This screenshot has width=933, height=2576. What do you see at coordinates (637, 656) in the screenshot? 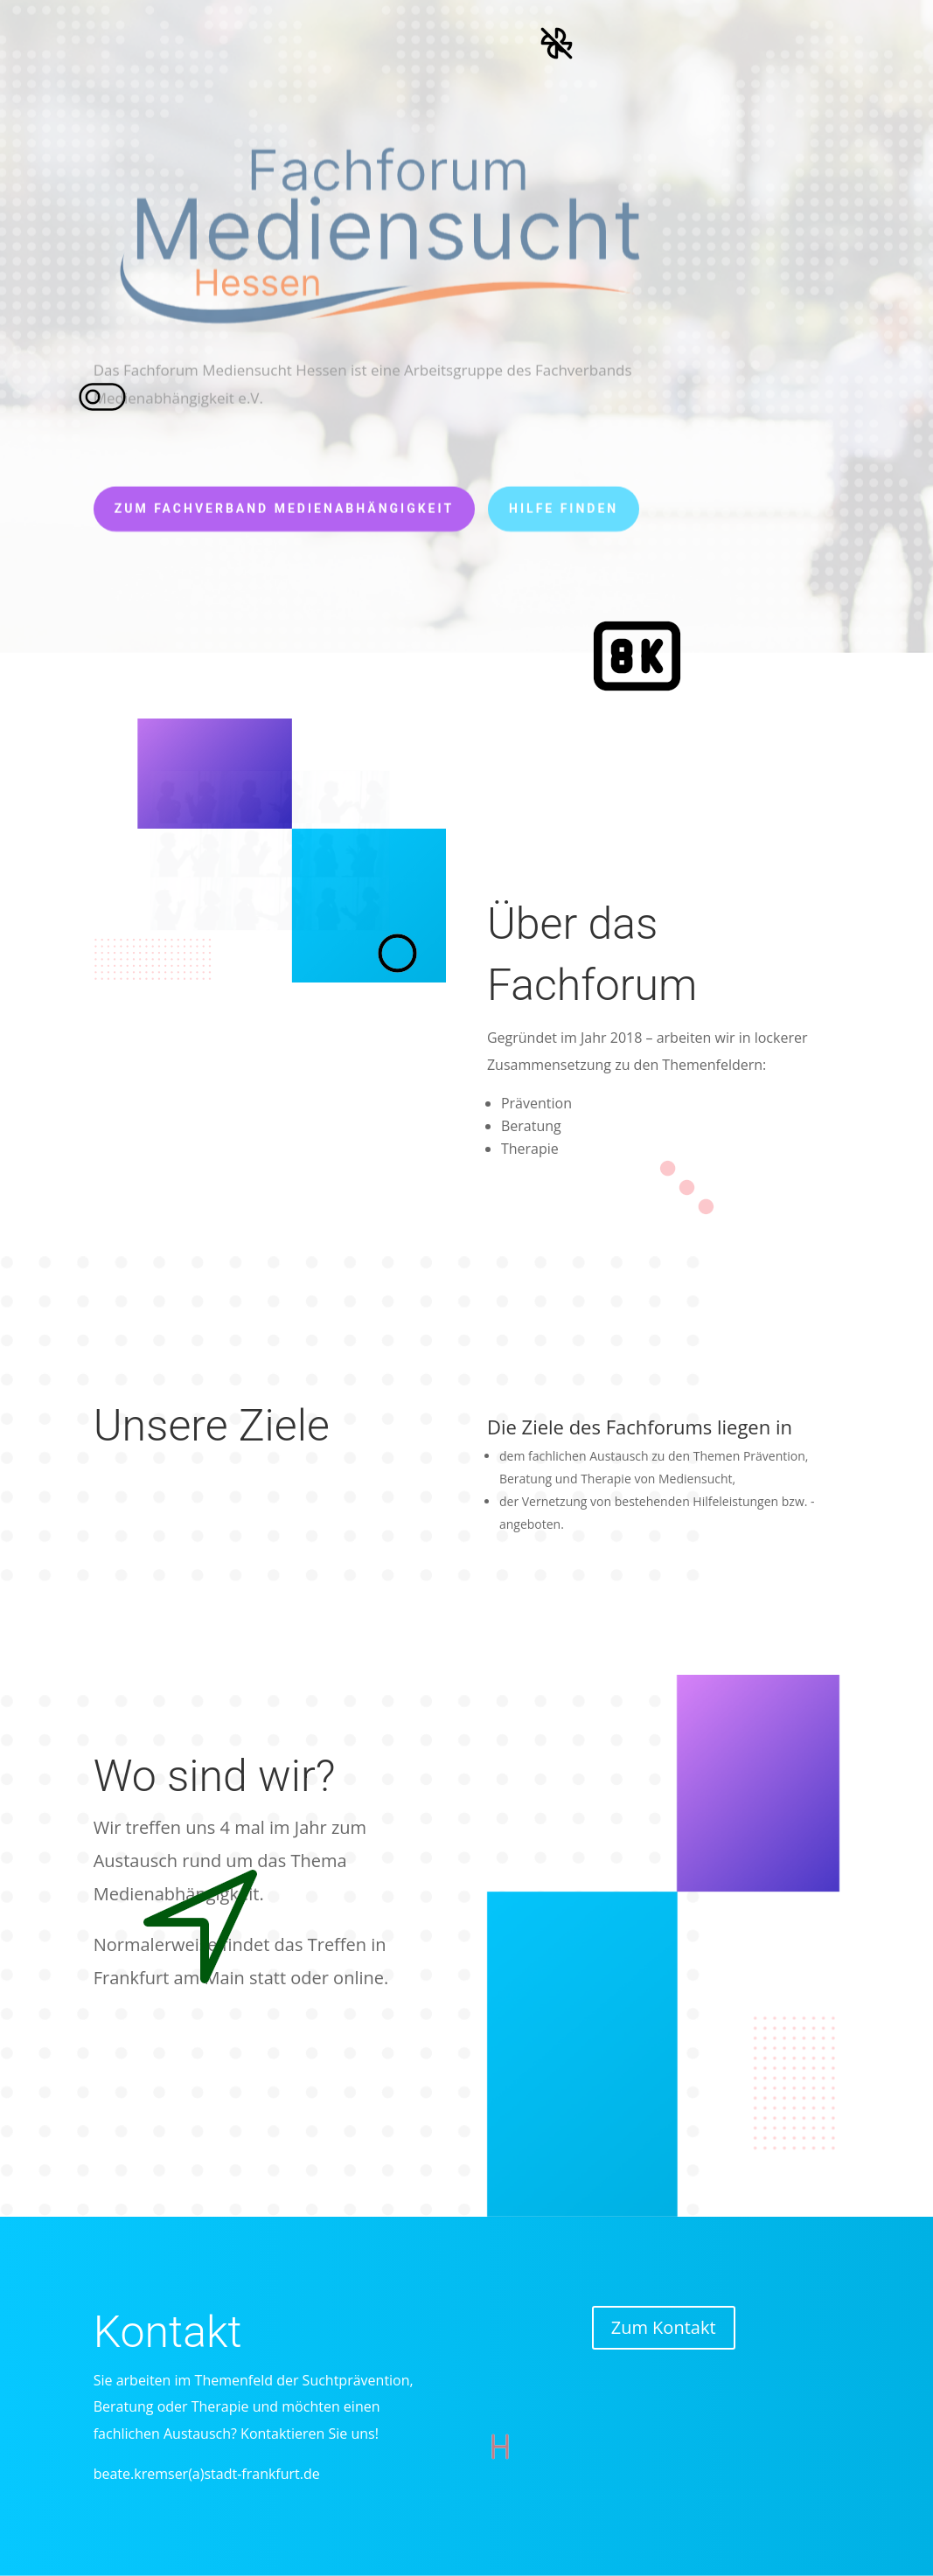
I see `indicates 8K video resolution quality` at bounding box center [637, 656].